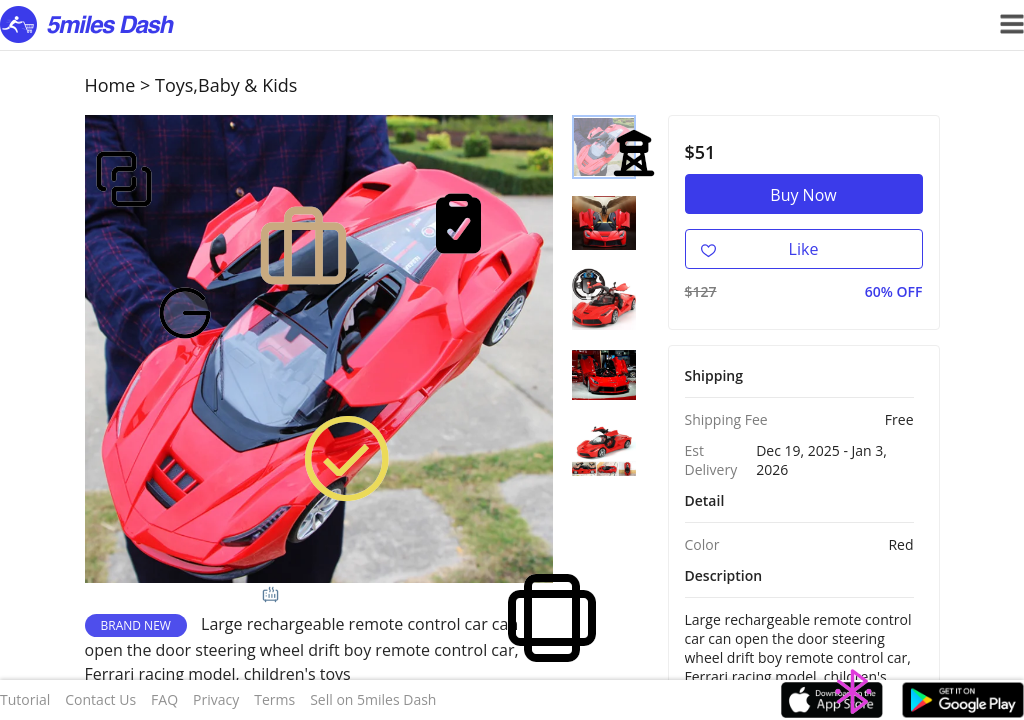  I want to click on sign in with Google, so click(185, 313).